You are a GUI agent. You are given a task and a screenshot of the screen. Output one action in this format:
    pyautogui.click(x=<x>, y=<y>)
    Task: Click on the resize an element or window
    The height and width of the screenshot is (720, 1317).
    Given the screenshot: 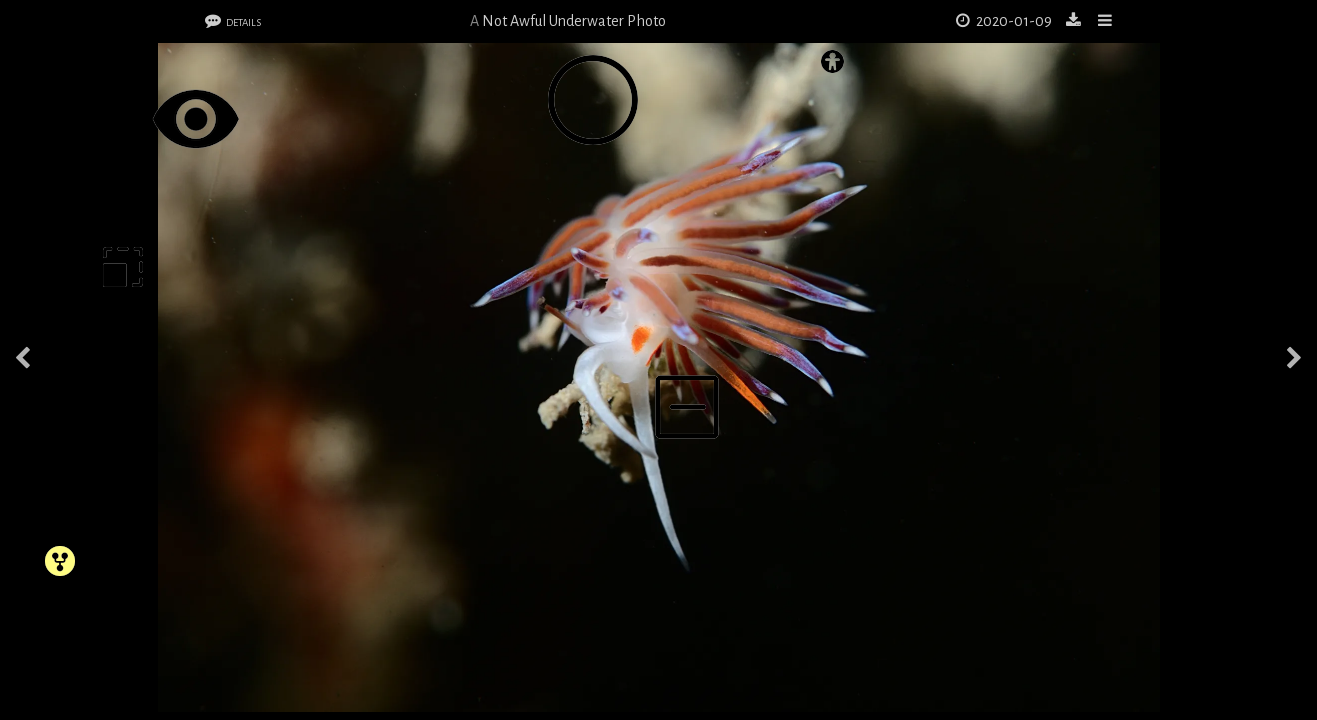 What is the action you would take?
    pyautogui.click(x=123, y=267)
    